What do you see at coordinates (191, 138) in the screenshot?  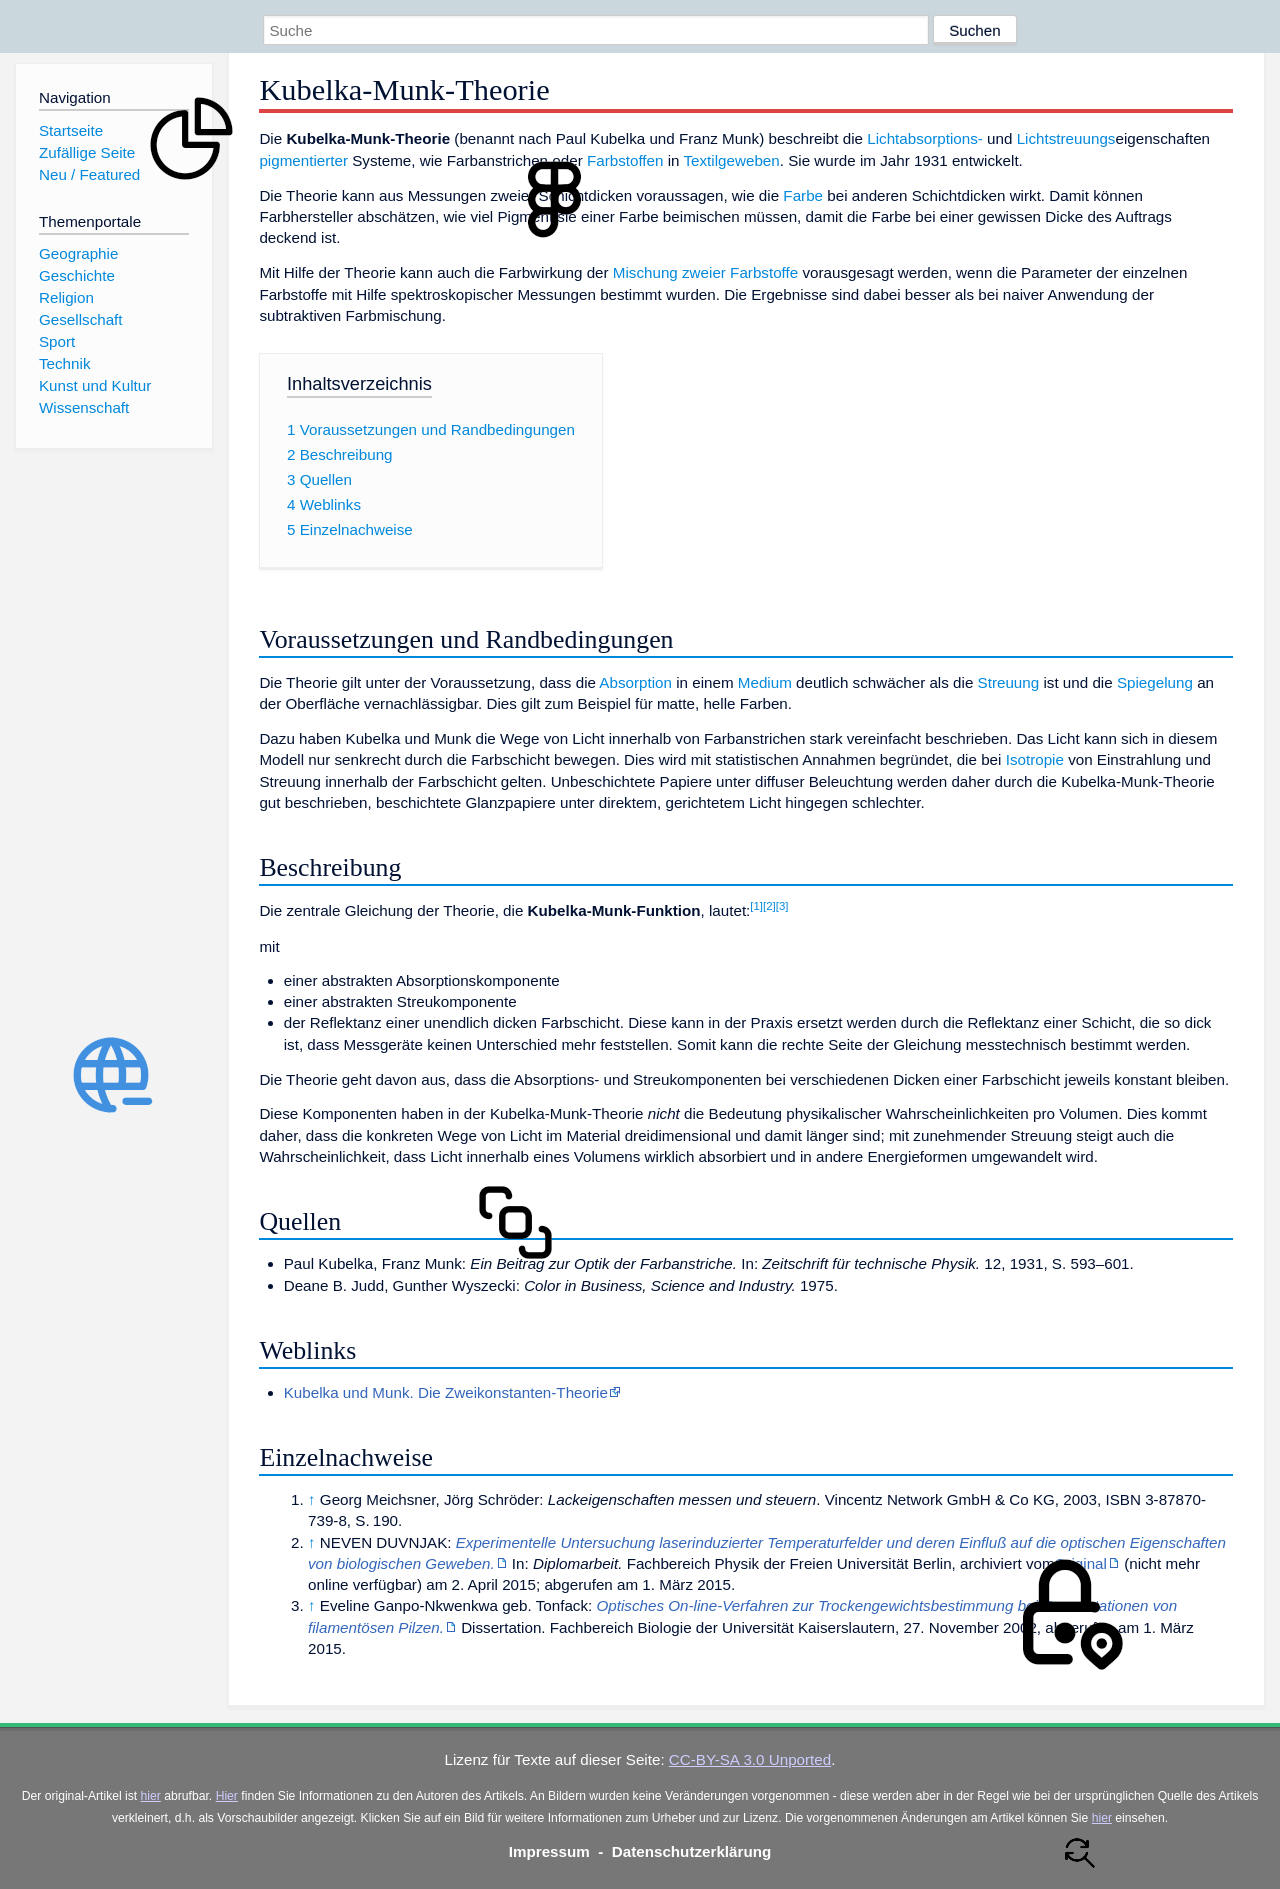 I see `view analytics or statistics breakdown` at bounding box center [191, 138].